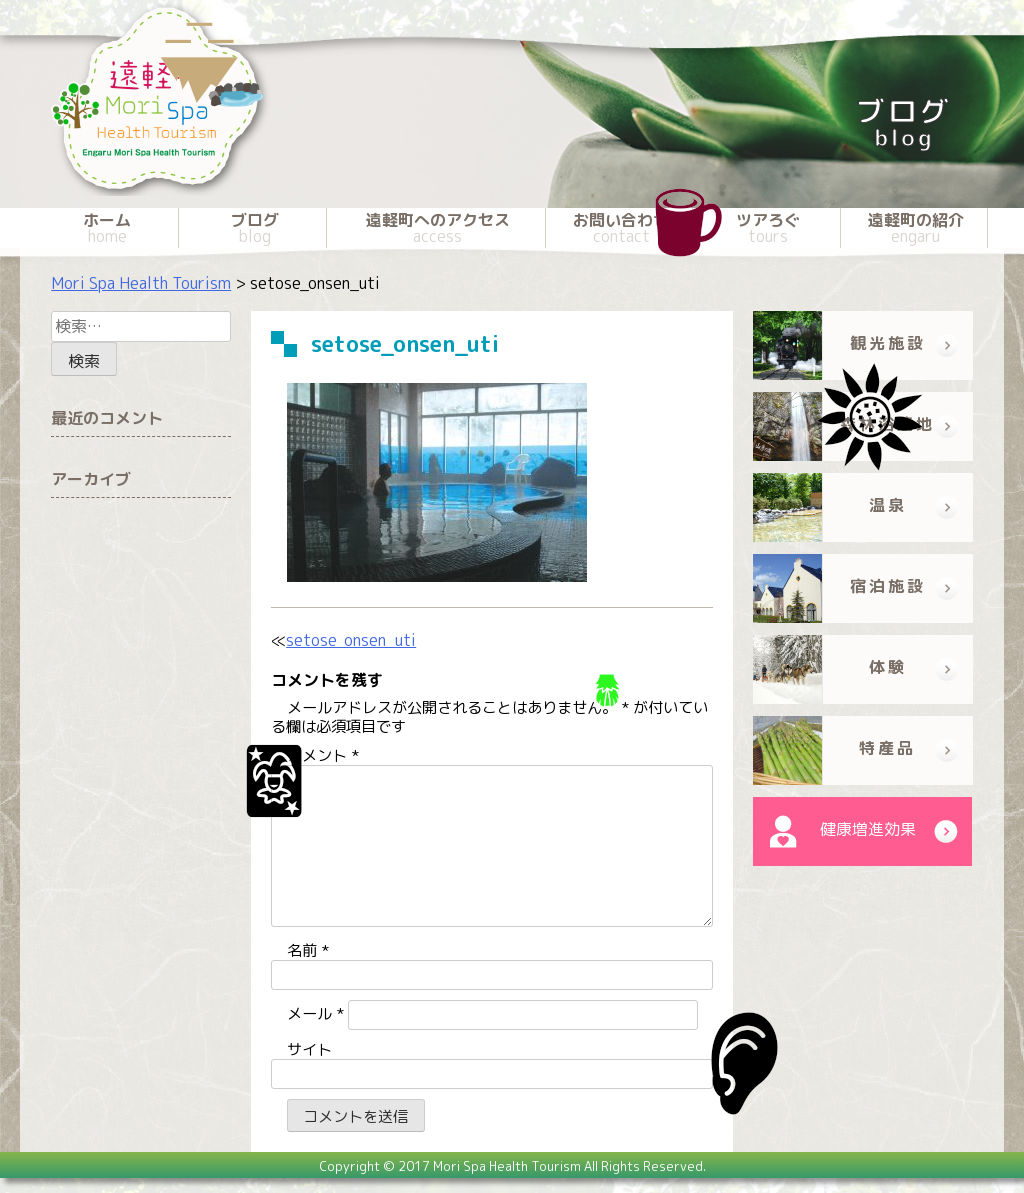  Describe the element at coordinates (870, 417) in the screenshot. I see `indicates a garden or farming feature in a game` at that location.